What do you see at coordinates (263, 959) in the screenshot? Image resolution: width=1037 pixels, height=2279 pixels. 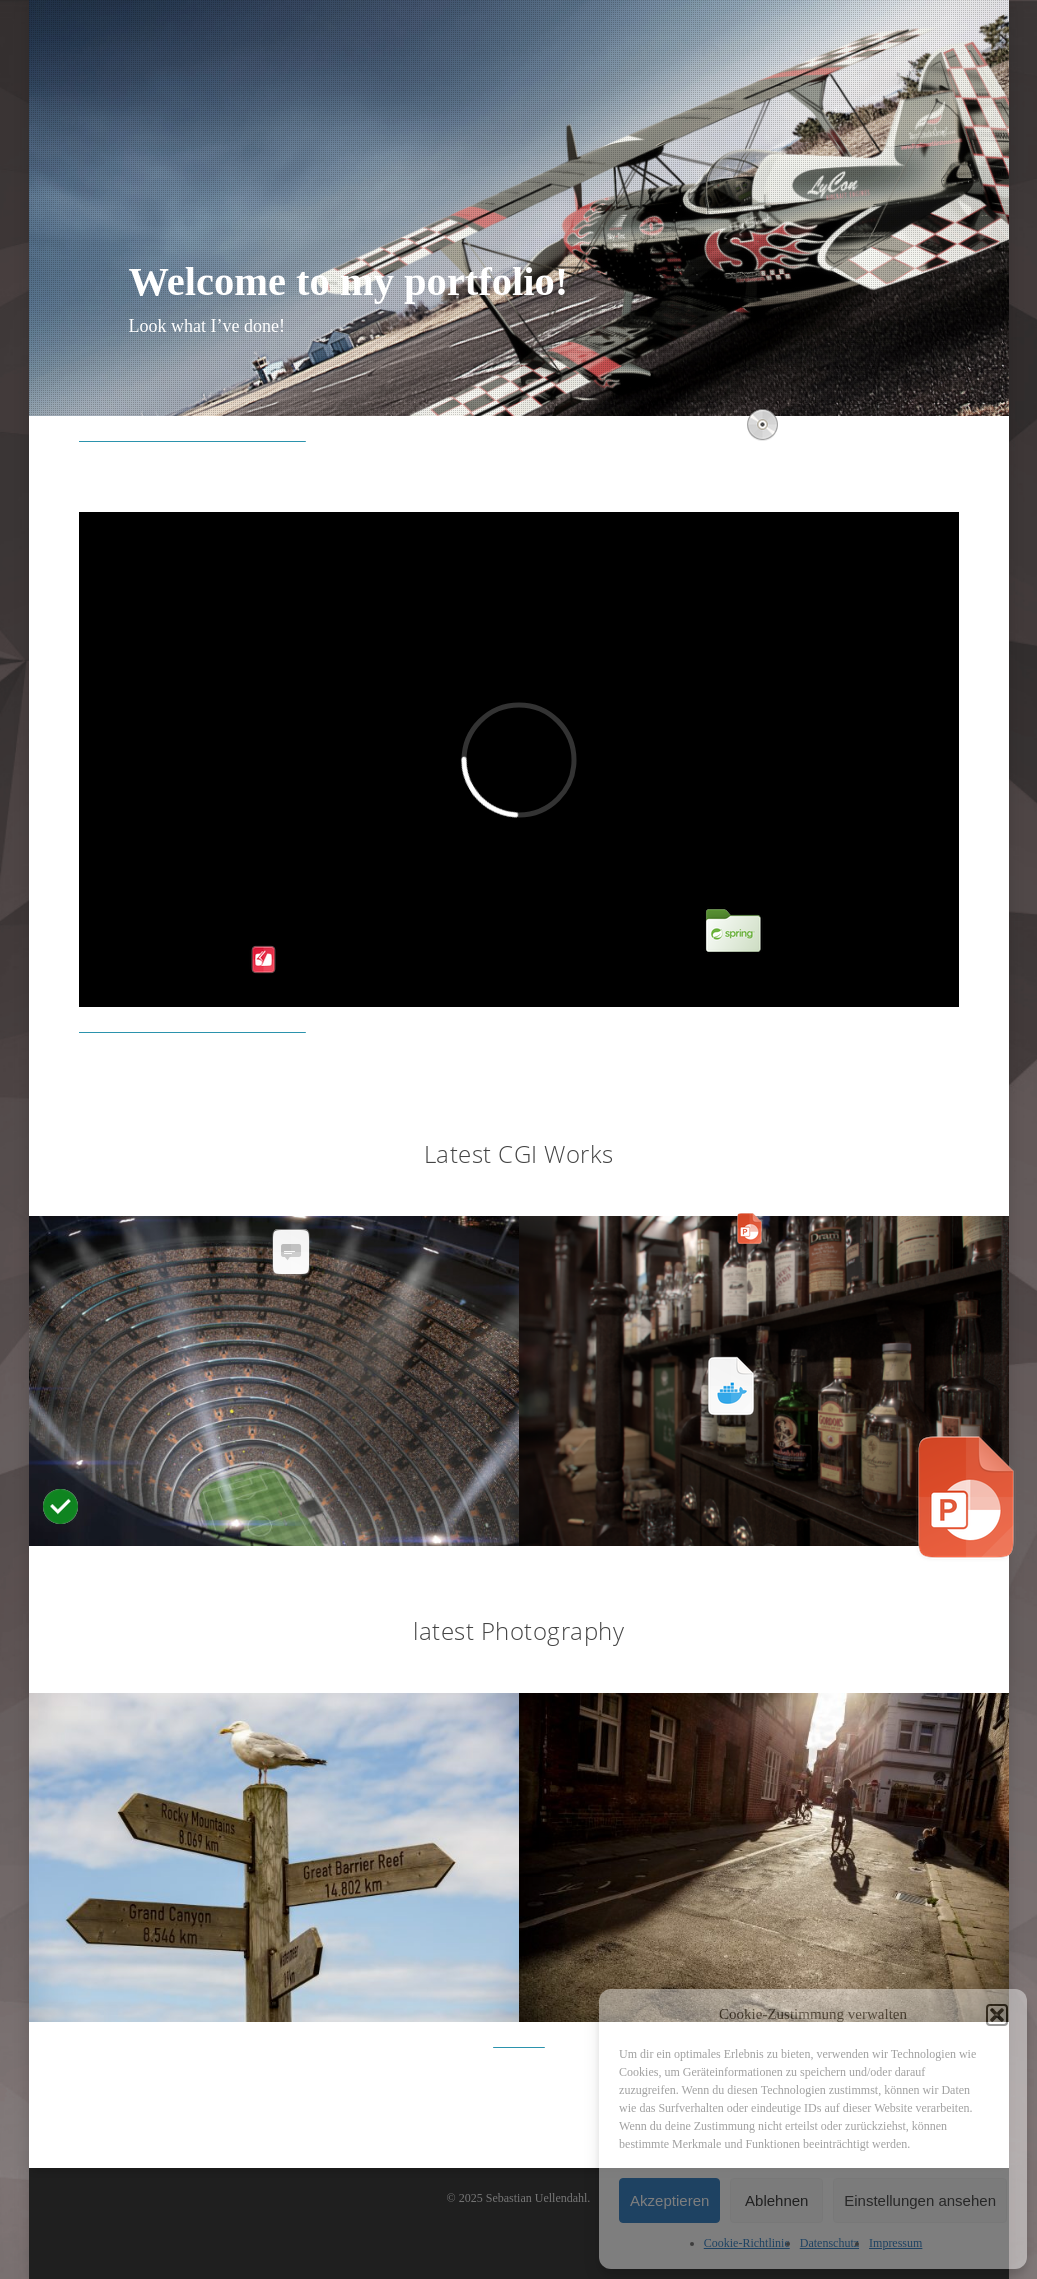 I see `an EPS image file` at bounding box center [263, 959].